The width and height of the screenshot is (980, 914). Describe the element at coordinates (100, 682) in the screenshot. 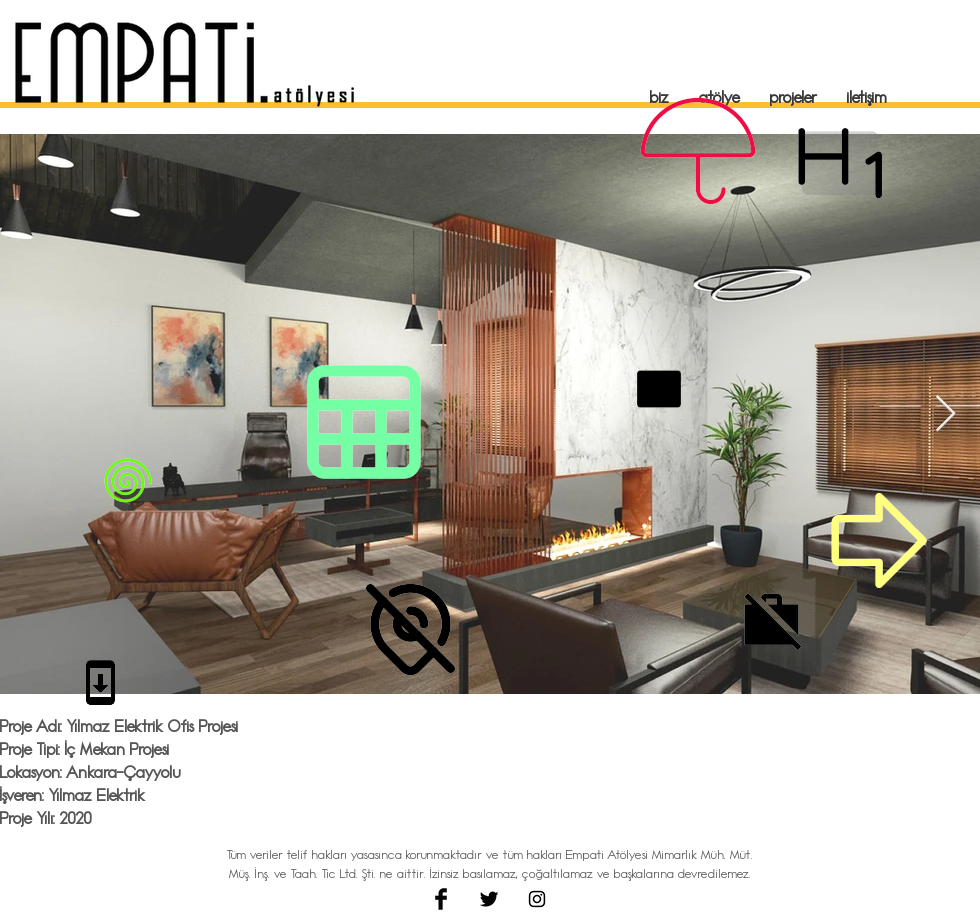

I see `download a system update to your device` at that location.